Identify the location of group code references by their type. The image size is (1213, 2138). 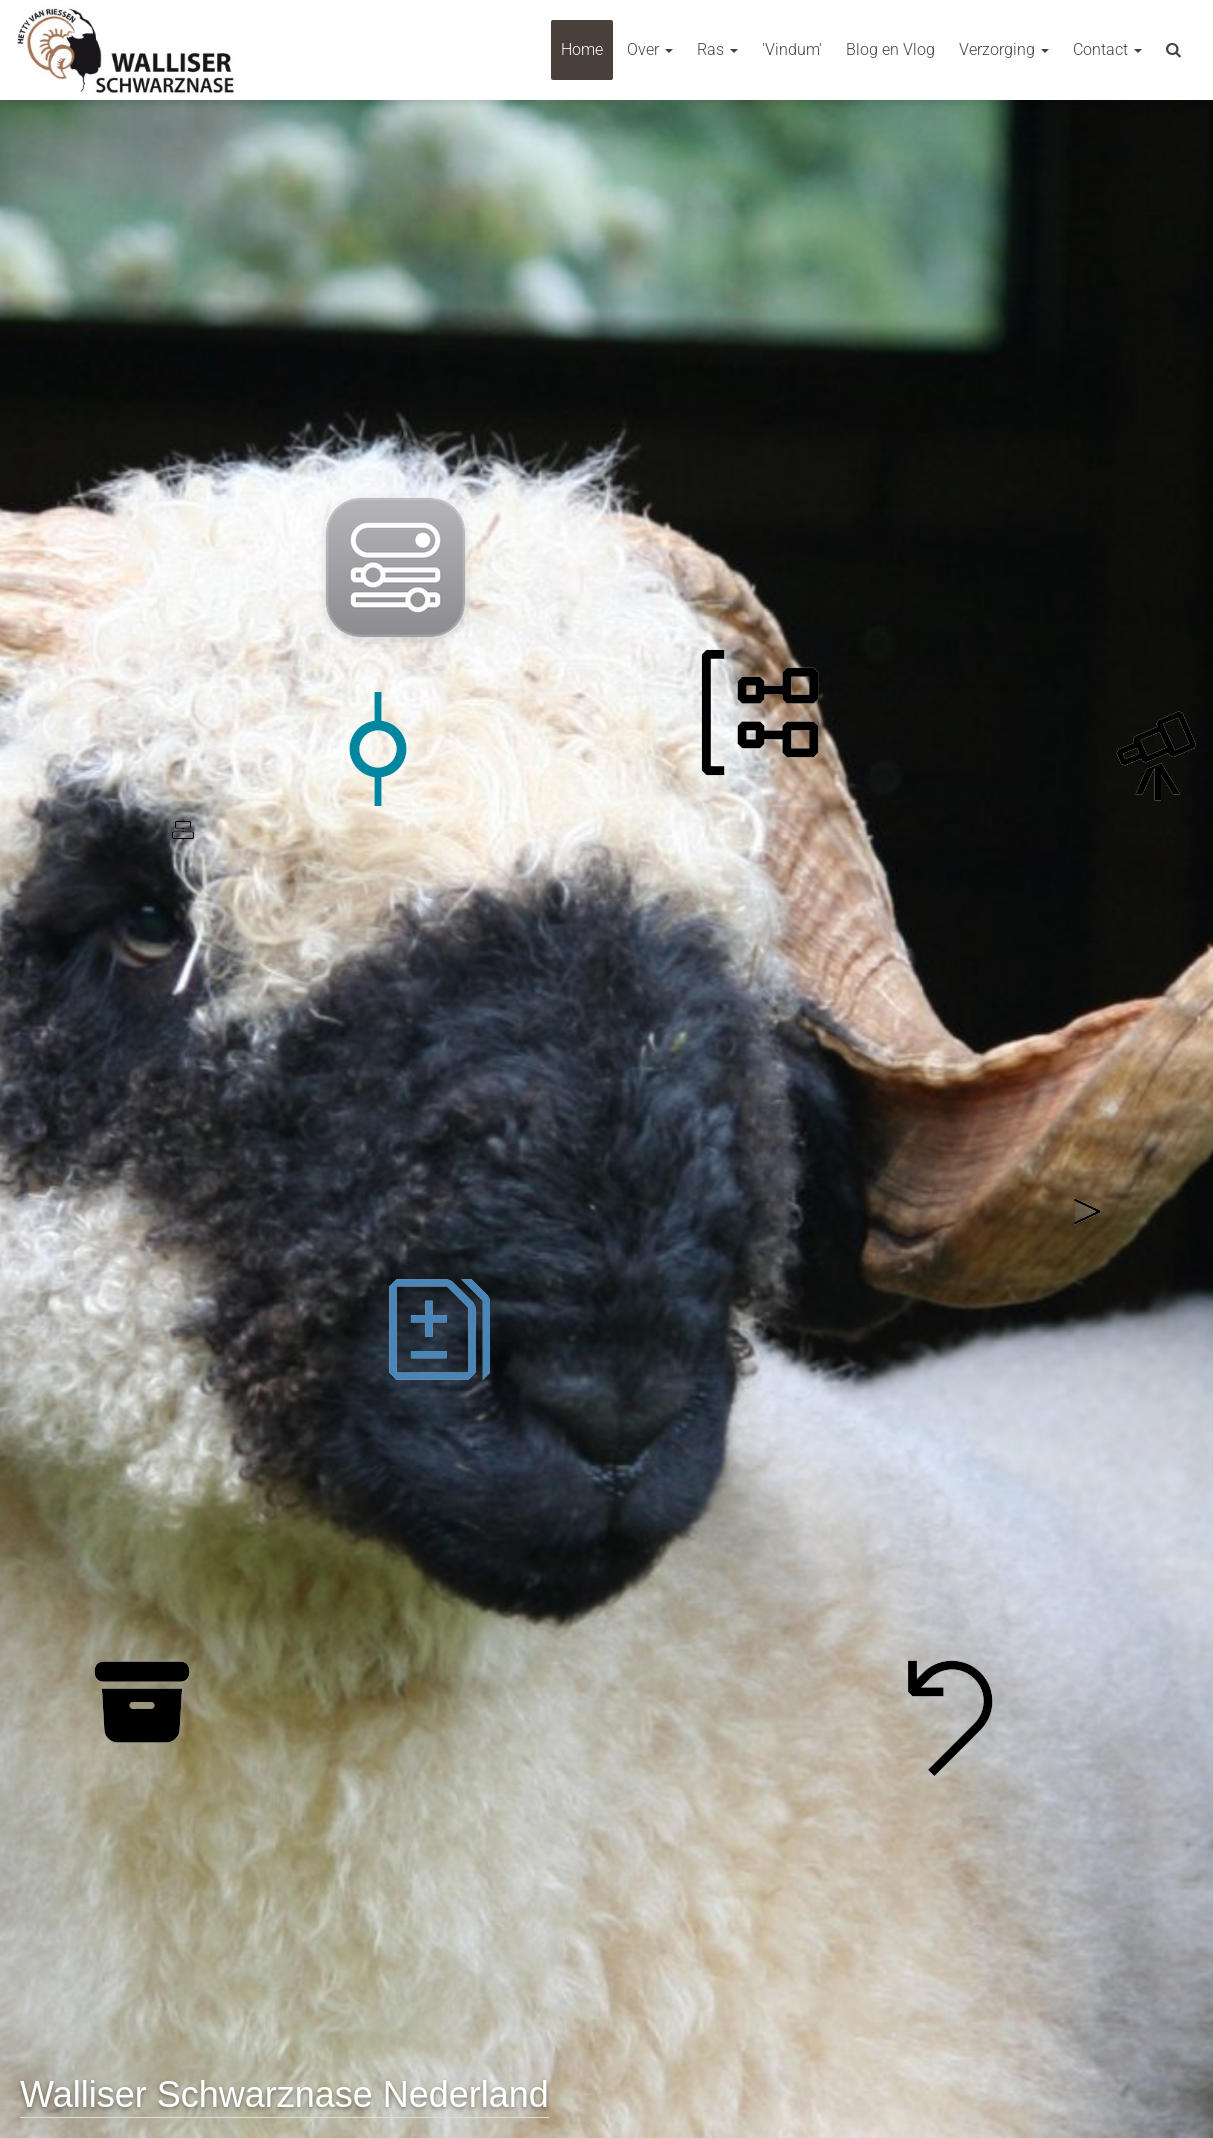
(764, 712).